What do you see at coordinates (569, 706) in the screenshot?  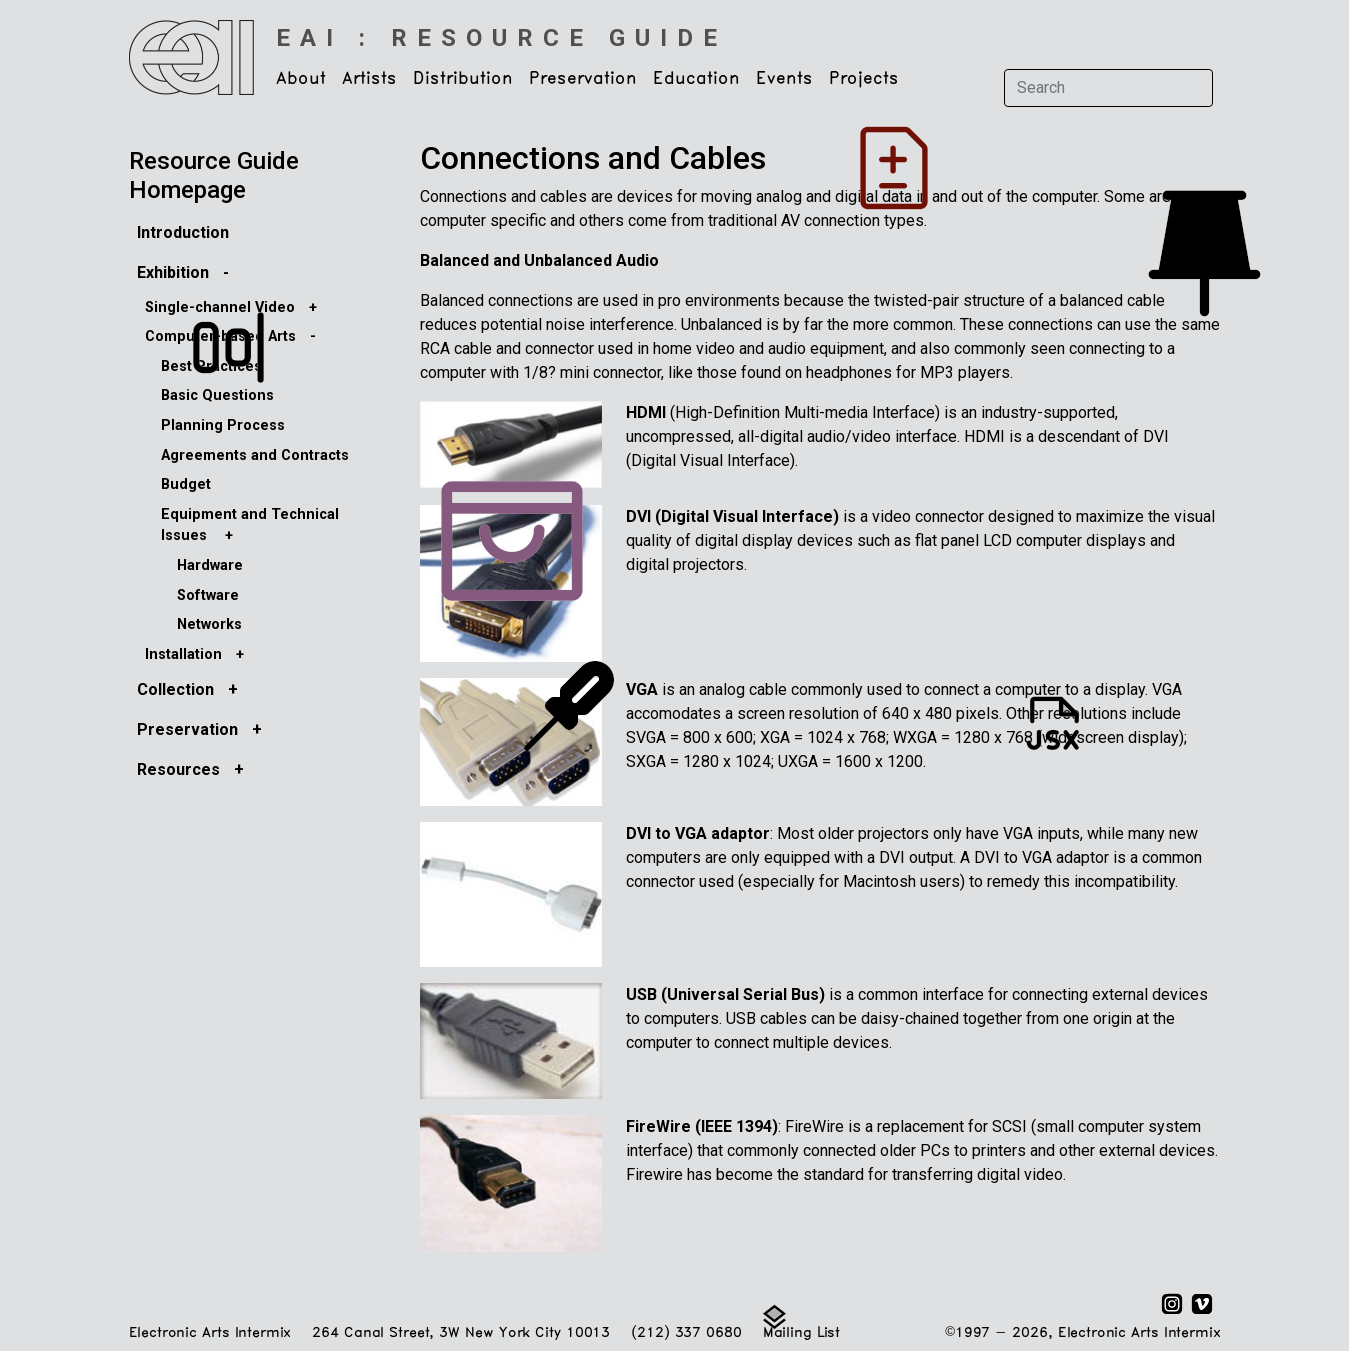 I see `access settings or configuration options` at bounding box center [569, 706].